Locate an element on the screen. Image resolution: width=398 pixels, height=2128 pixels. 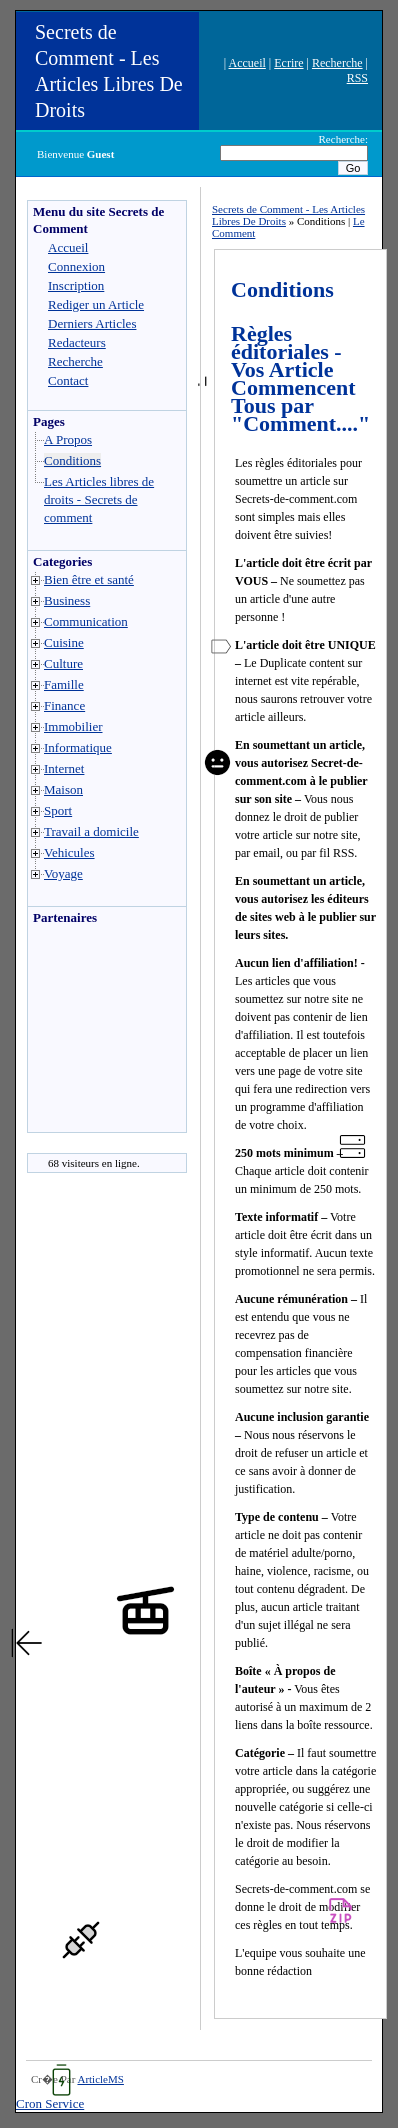
rate experience as neutral or average is located at coordinates (217, 762).